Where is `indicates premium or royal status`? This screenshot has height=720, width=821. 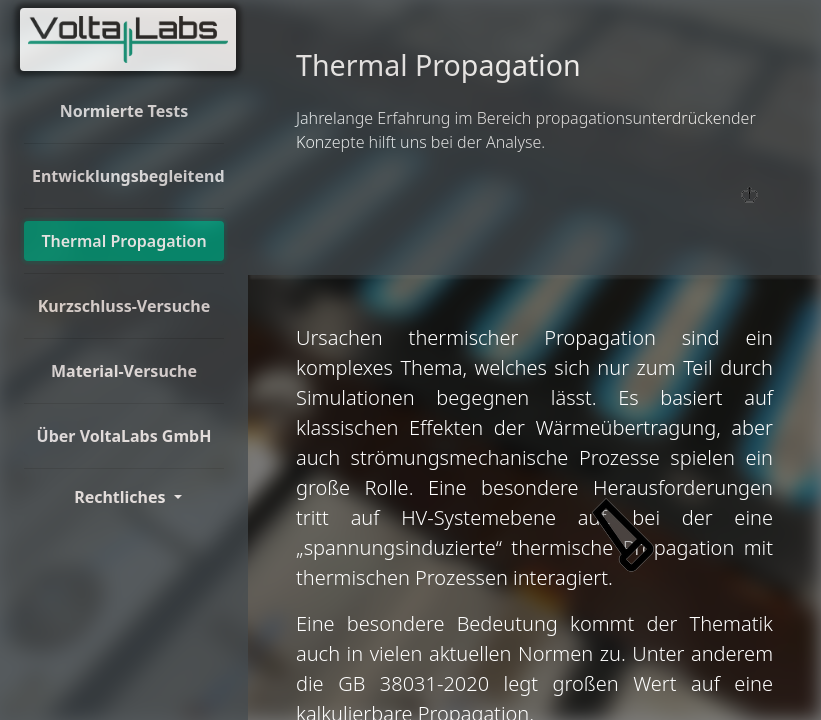 indicates premium or royal status is located at coordinates (749, 195).